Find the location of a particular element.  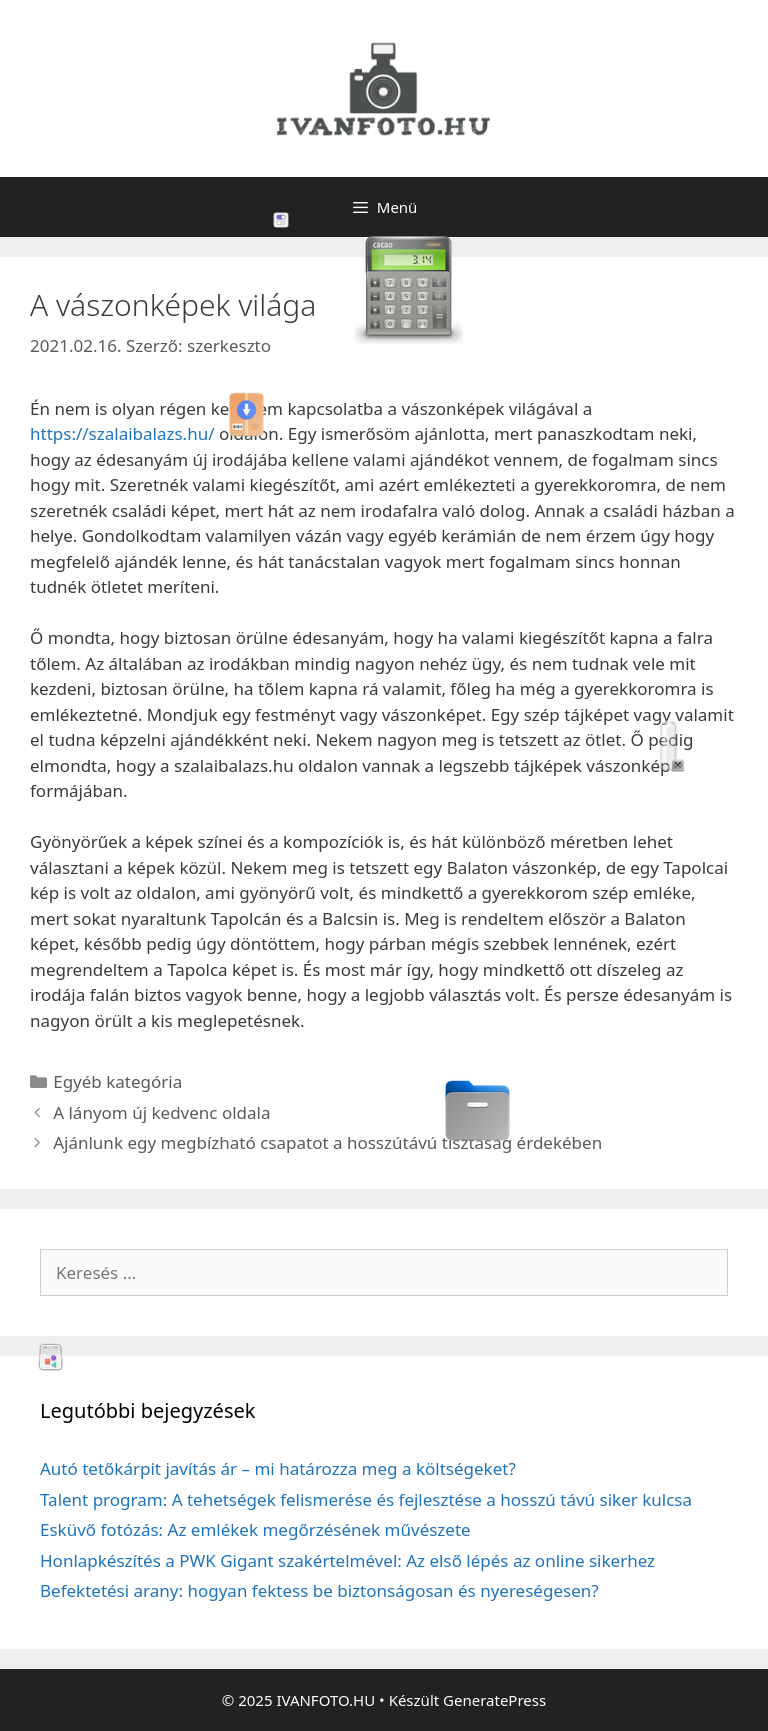

indicates battery not detected or missing is located at coordinates (668, 746).